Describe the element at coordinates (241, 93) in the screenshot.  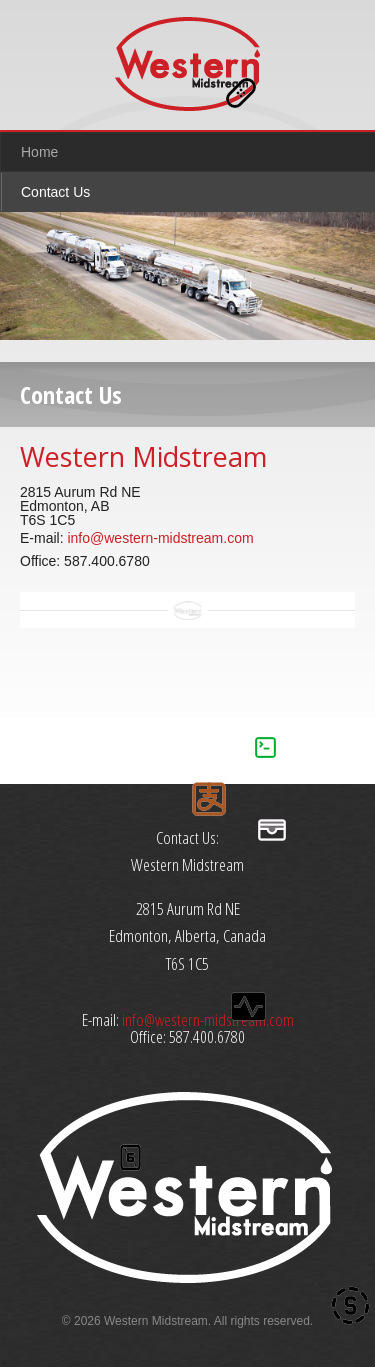
I see `access health or medical settings` at that location.